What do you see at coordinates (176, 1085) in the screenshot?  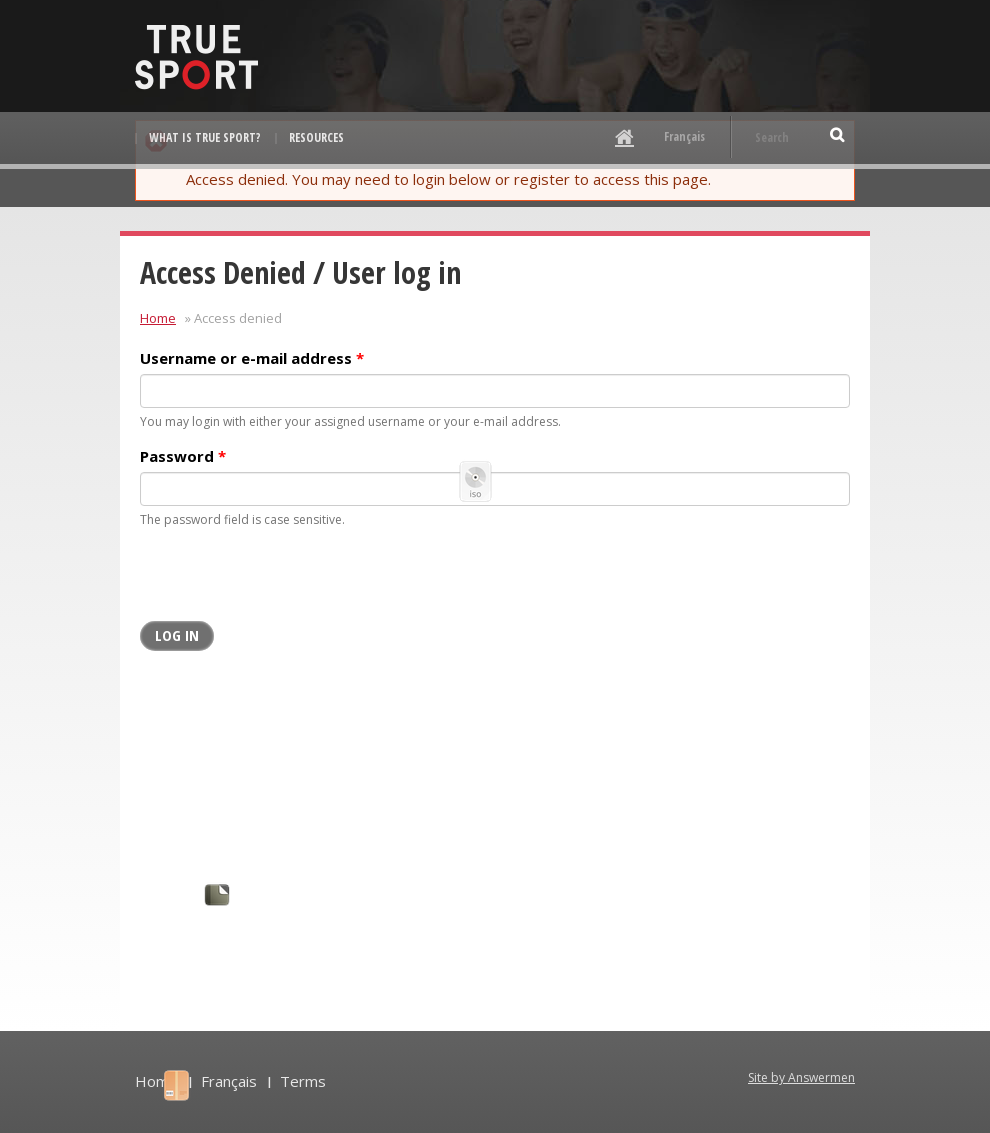 I see `compressed archive file` at bounding box center [176, 1085].